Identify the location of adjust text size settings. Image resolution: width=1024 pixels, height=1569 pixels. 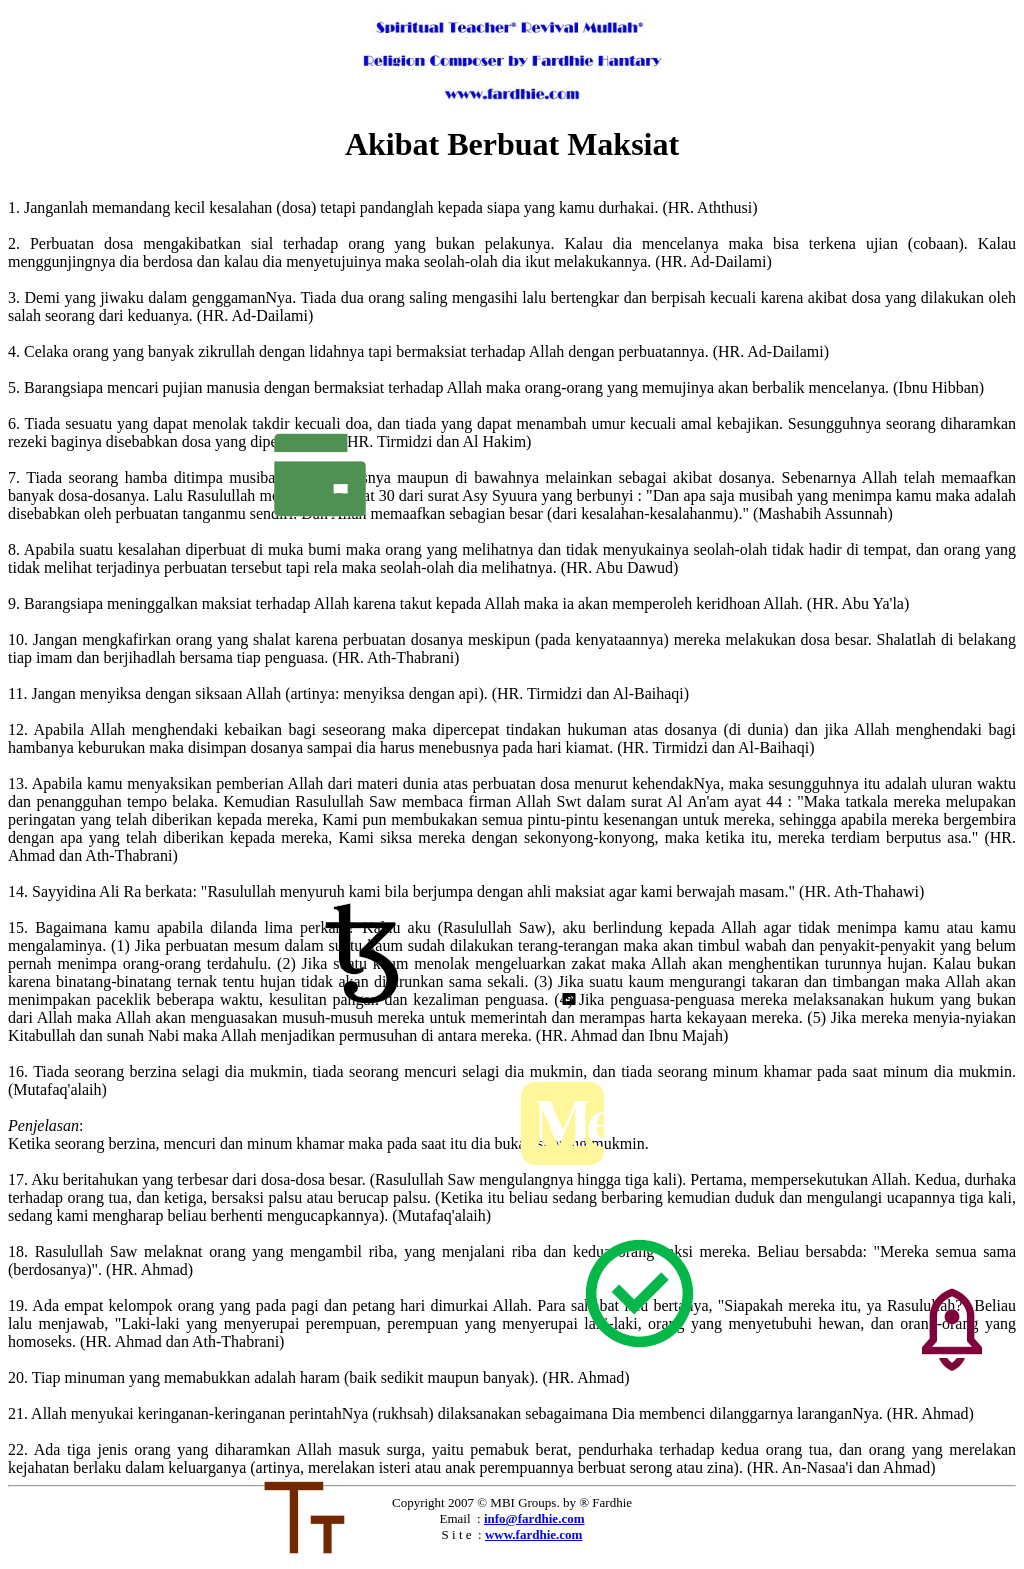
(306, 1515).